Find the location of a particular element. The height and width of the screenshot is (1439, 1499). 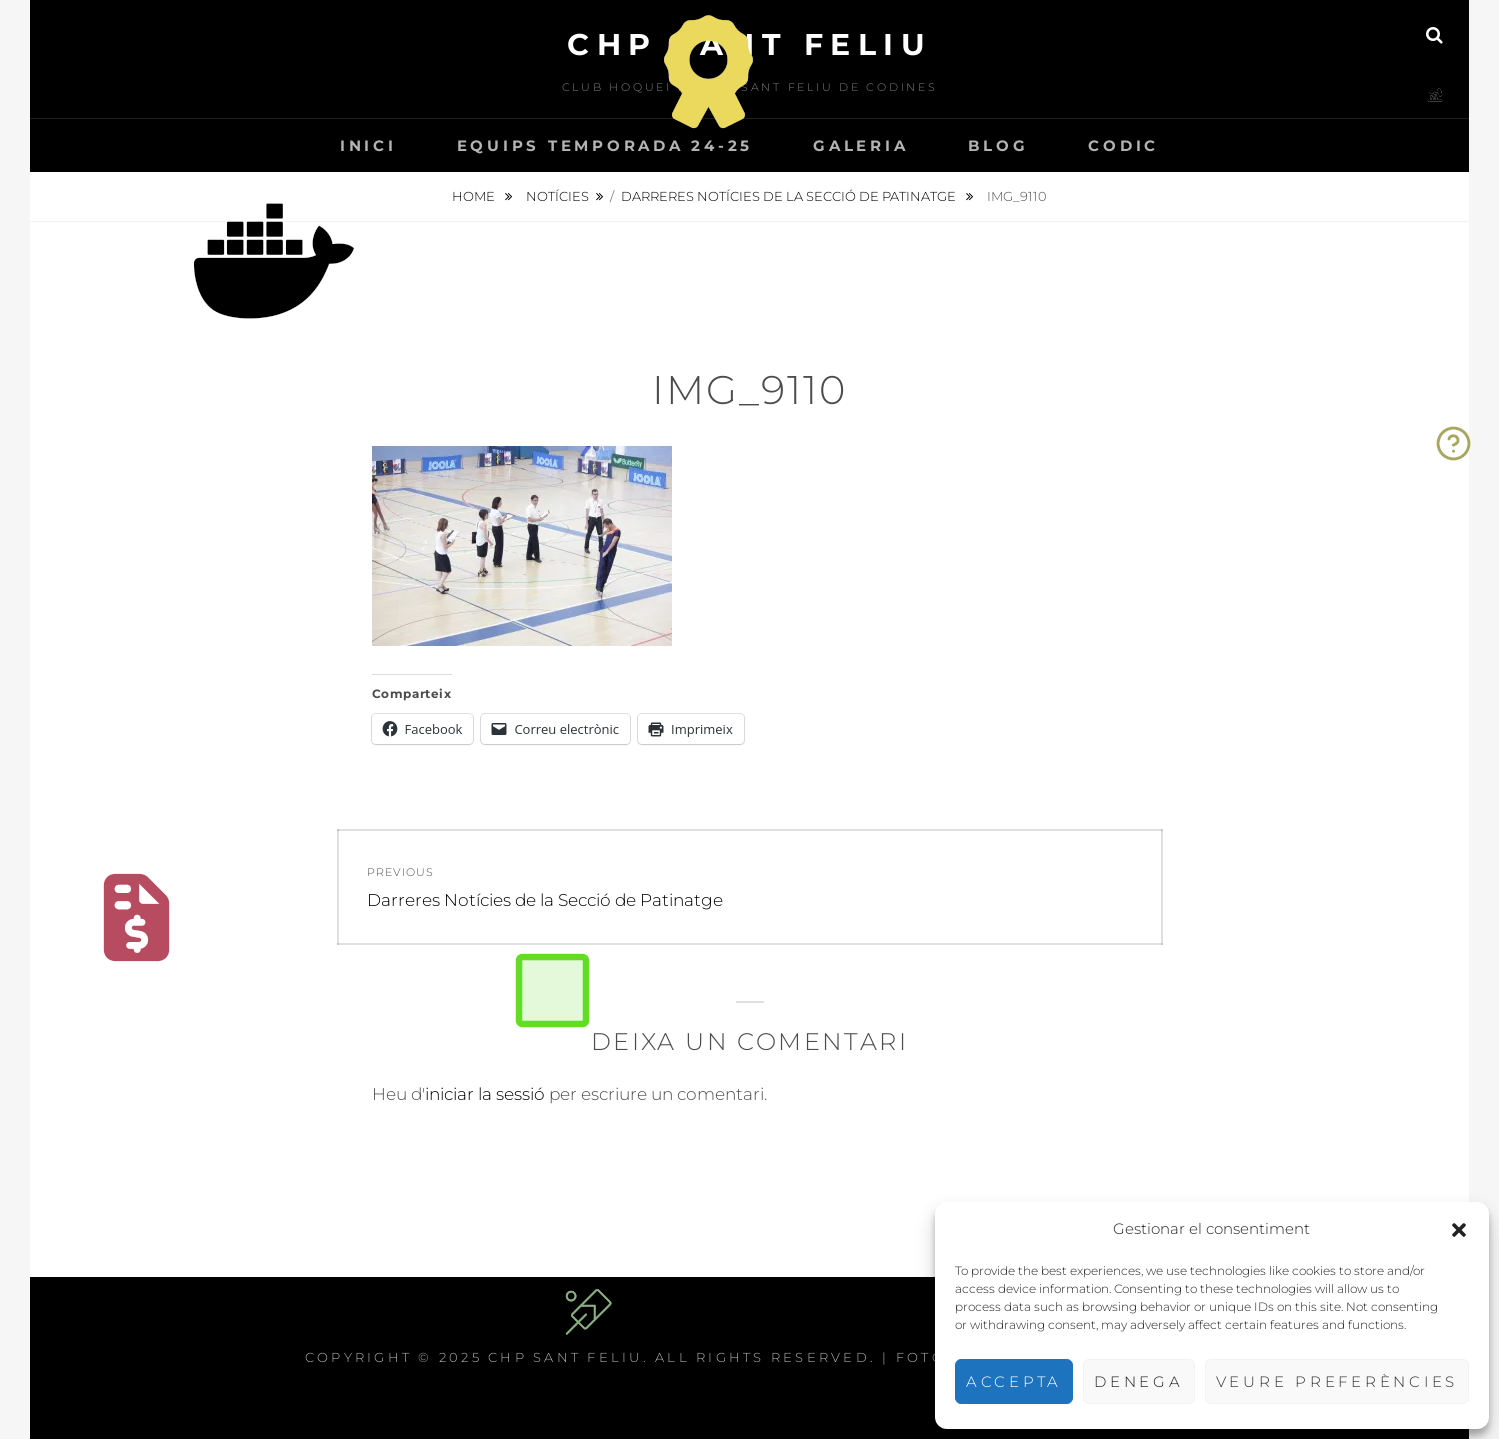

represents oil and gas industry or energy sector is located at coordinates (1435, 95).